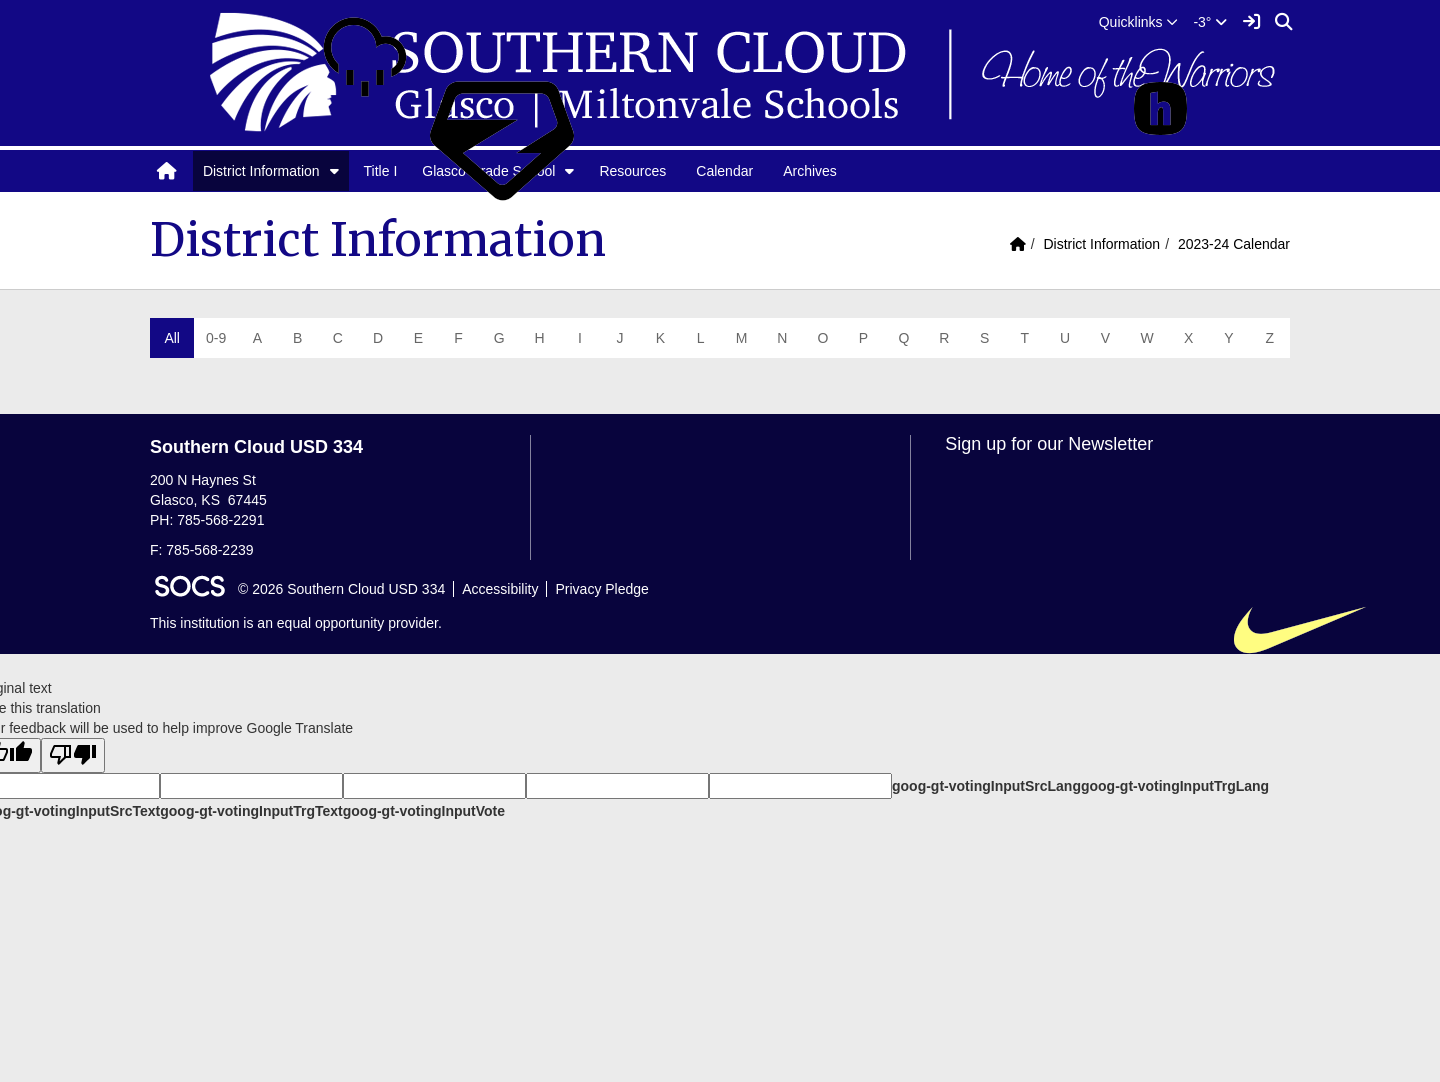 This screenshot has height=1082, width=1440. I want to click on indicates rainy or showery weather conditions, so click(365, 55).